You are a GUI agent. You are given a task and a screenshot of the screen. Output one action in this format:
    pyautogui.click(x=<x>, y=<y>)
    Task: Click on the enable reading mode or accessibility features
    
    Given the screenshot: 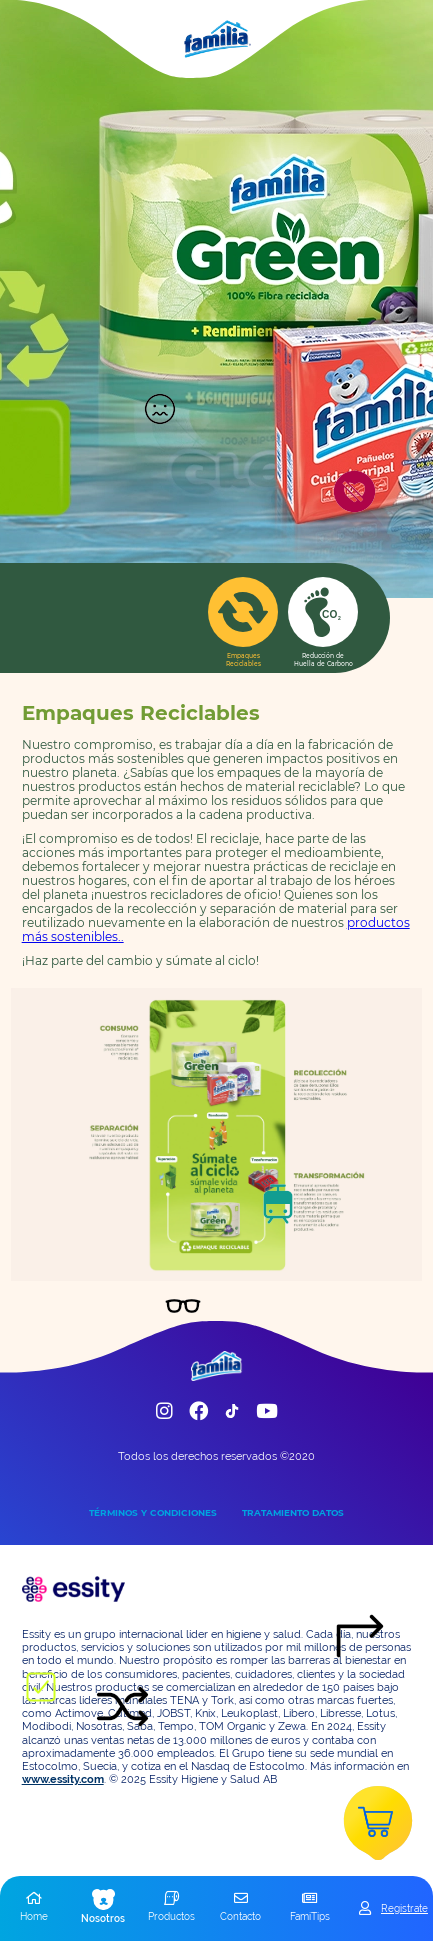 What is the action you would take?
    pyautogui.click(x=183, y=1306)
    